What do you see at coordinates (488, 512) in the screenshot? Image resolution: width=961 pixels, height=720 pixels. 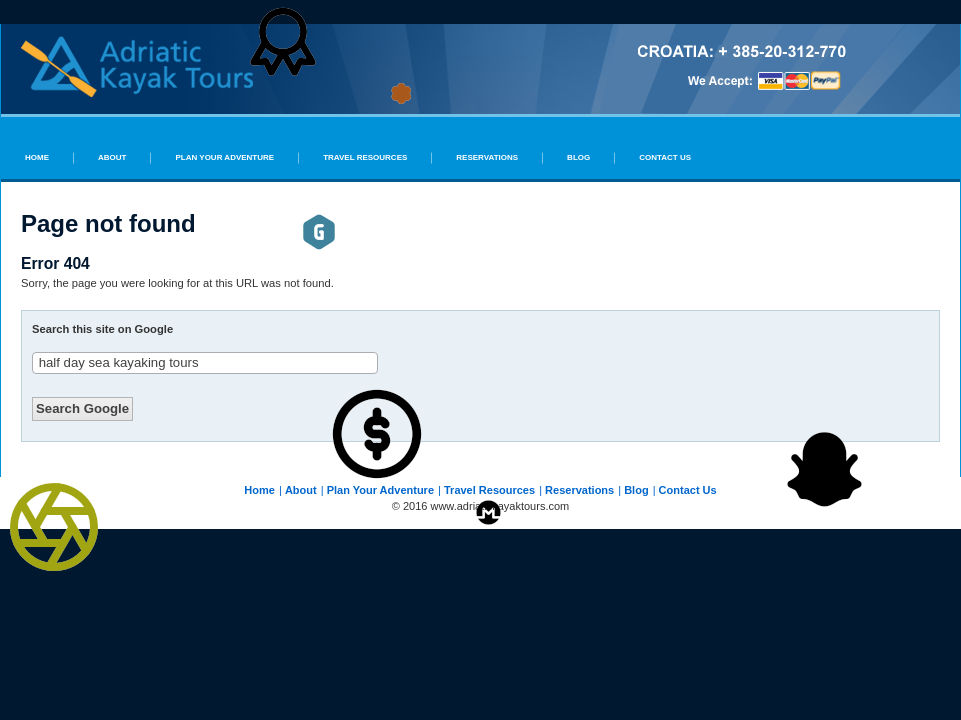 I see `view monero cryptocurrency balance` at bounding box center [488, 512].